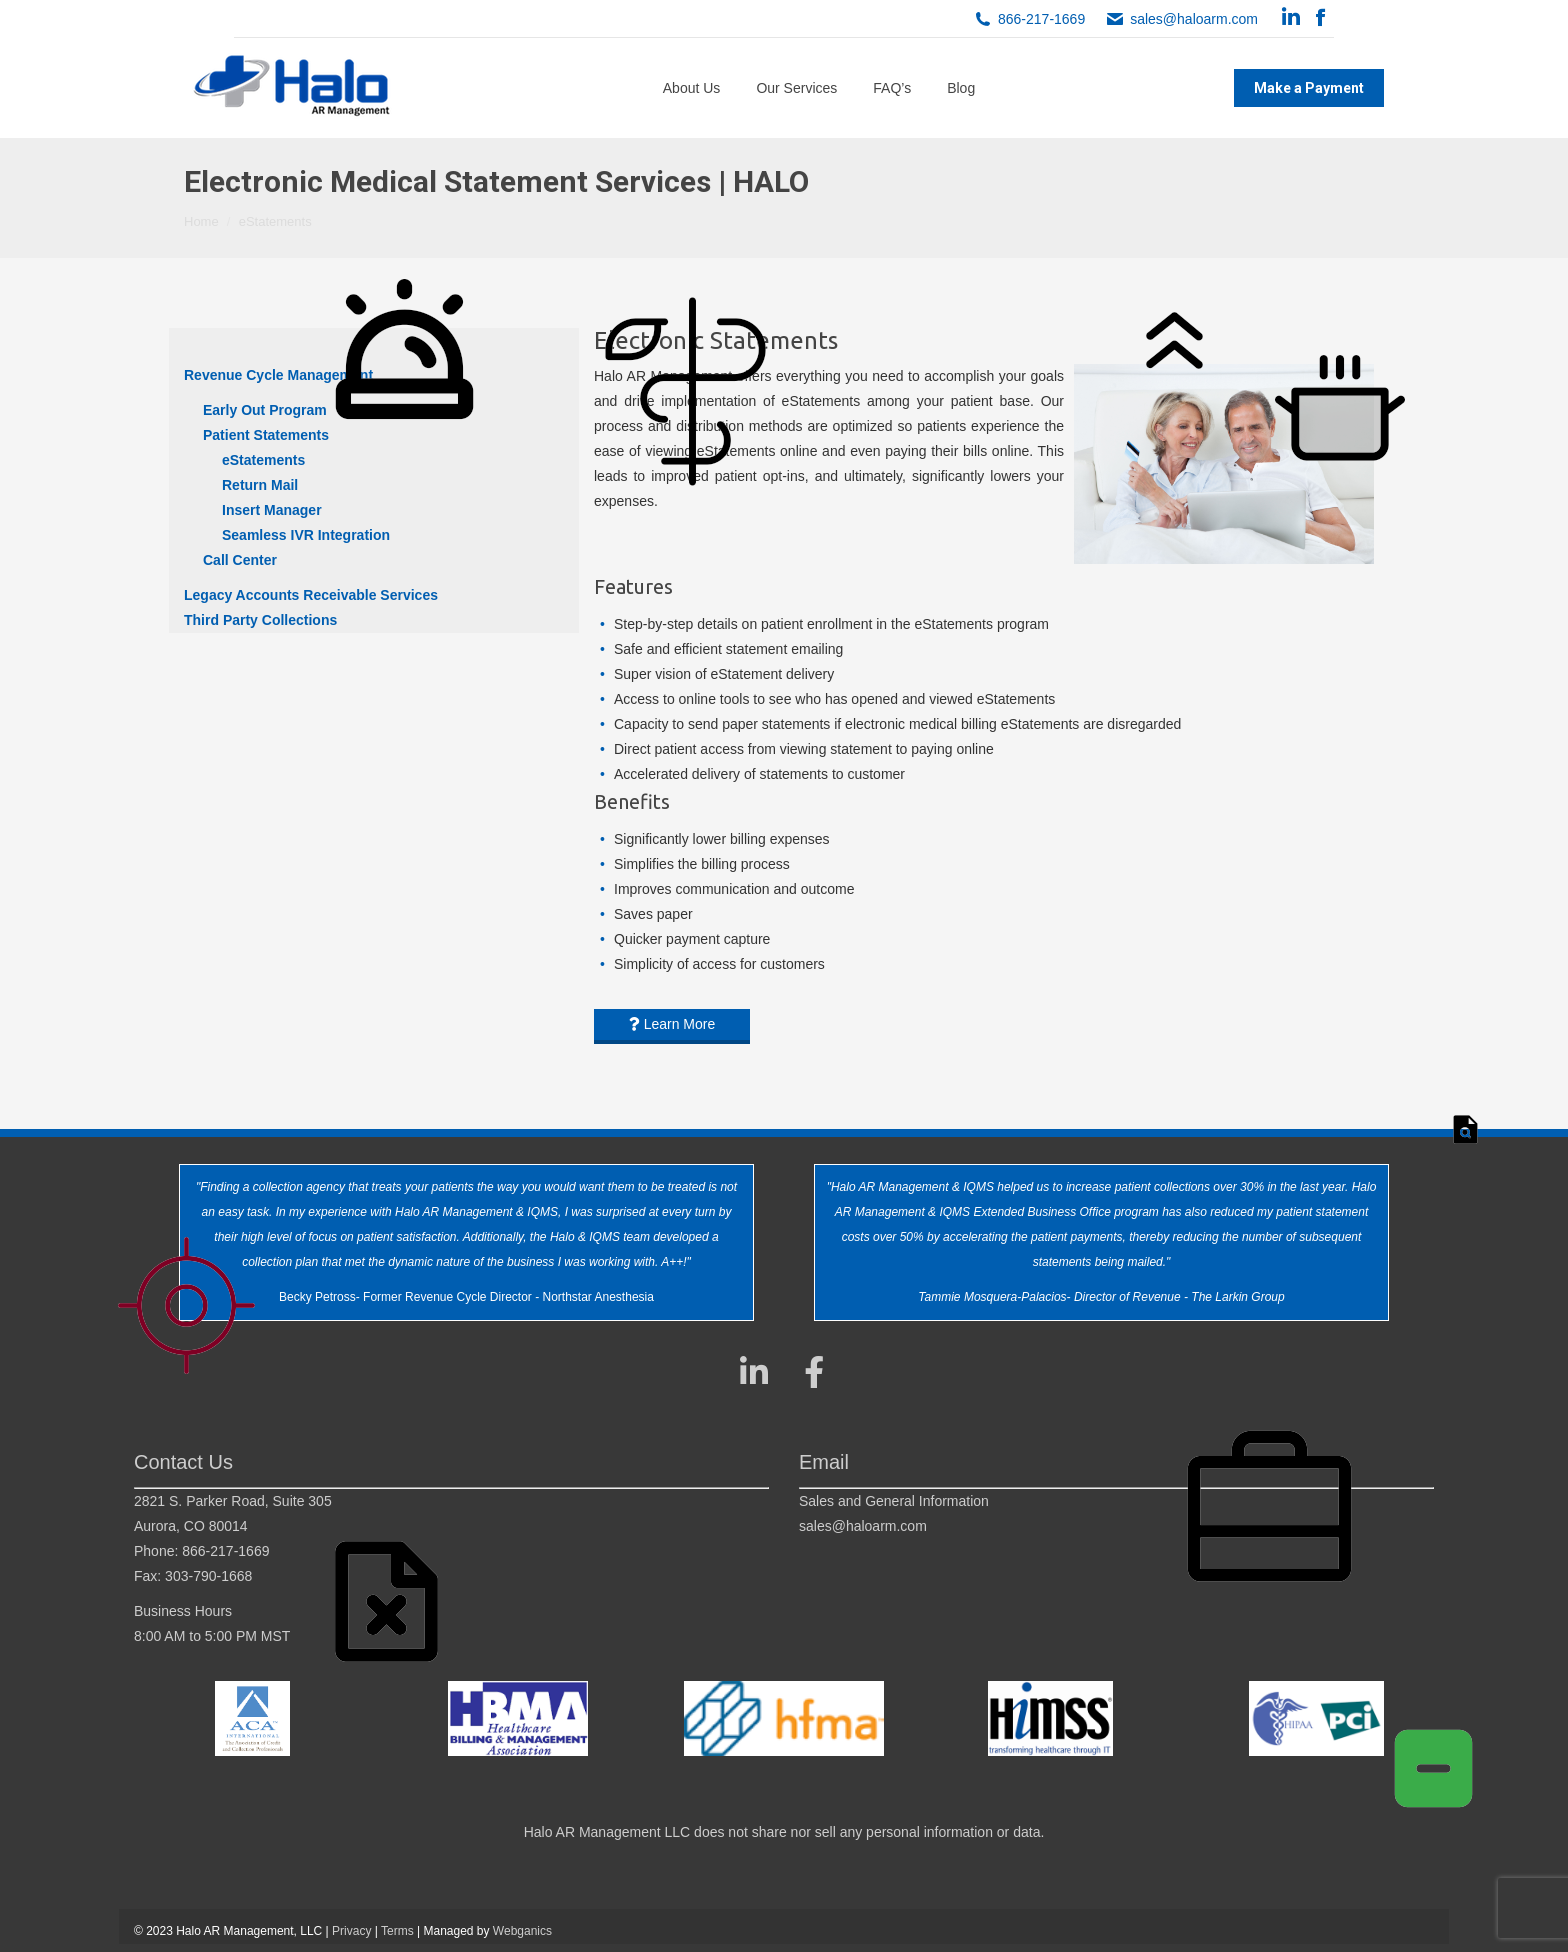 The height and width of the screenshot is (1952, 1568). What do you see at coordinates (692, 391) in the screenshot?
I see `access health or medical services` at bounding box center [692, 391].